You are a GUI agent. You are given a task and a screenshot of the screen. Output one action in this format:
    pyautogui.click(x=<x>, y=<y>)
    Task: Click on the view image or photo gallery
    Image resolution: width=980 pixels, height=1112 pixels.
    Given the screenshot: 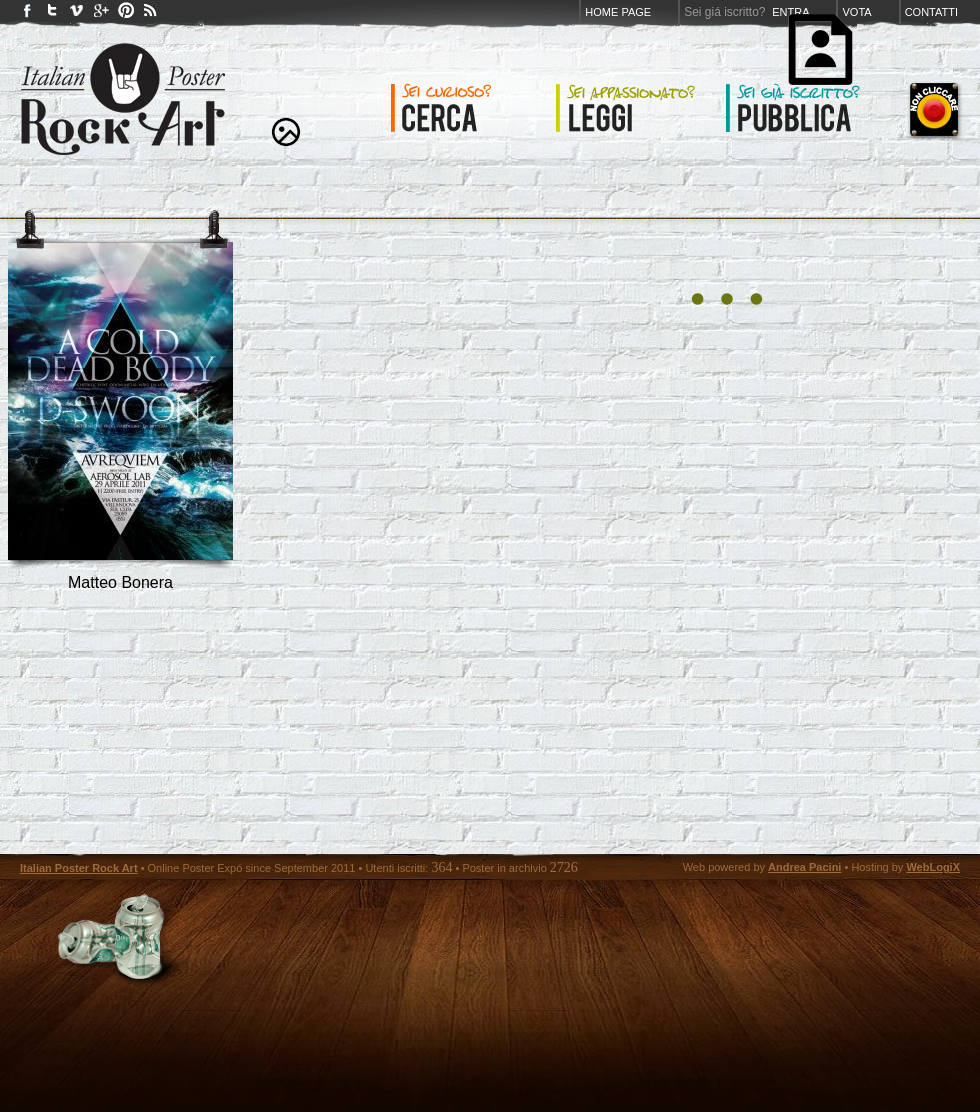 What is the action you would take?
    pyautogui.click(x=286, y=132)
    